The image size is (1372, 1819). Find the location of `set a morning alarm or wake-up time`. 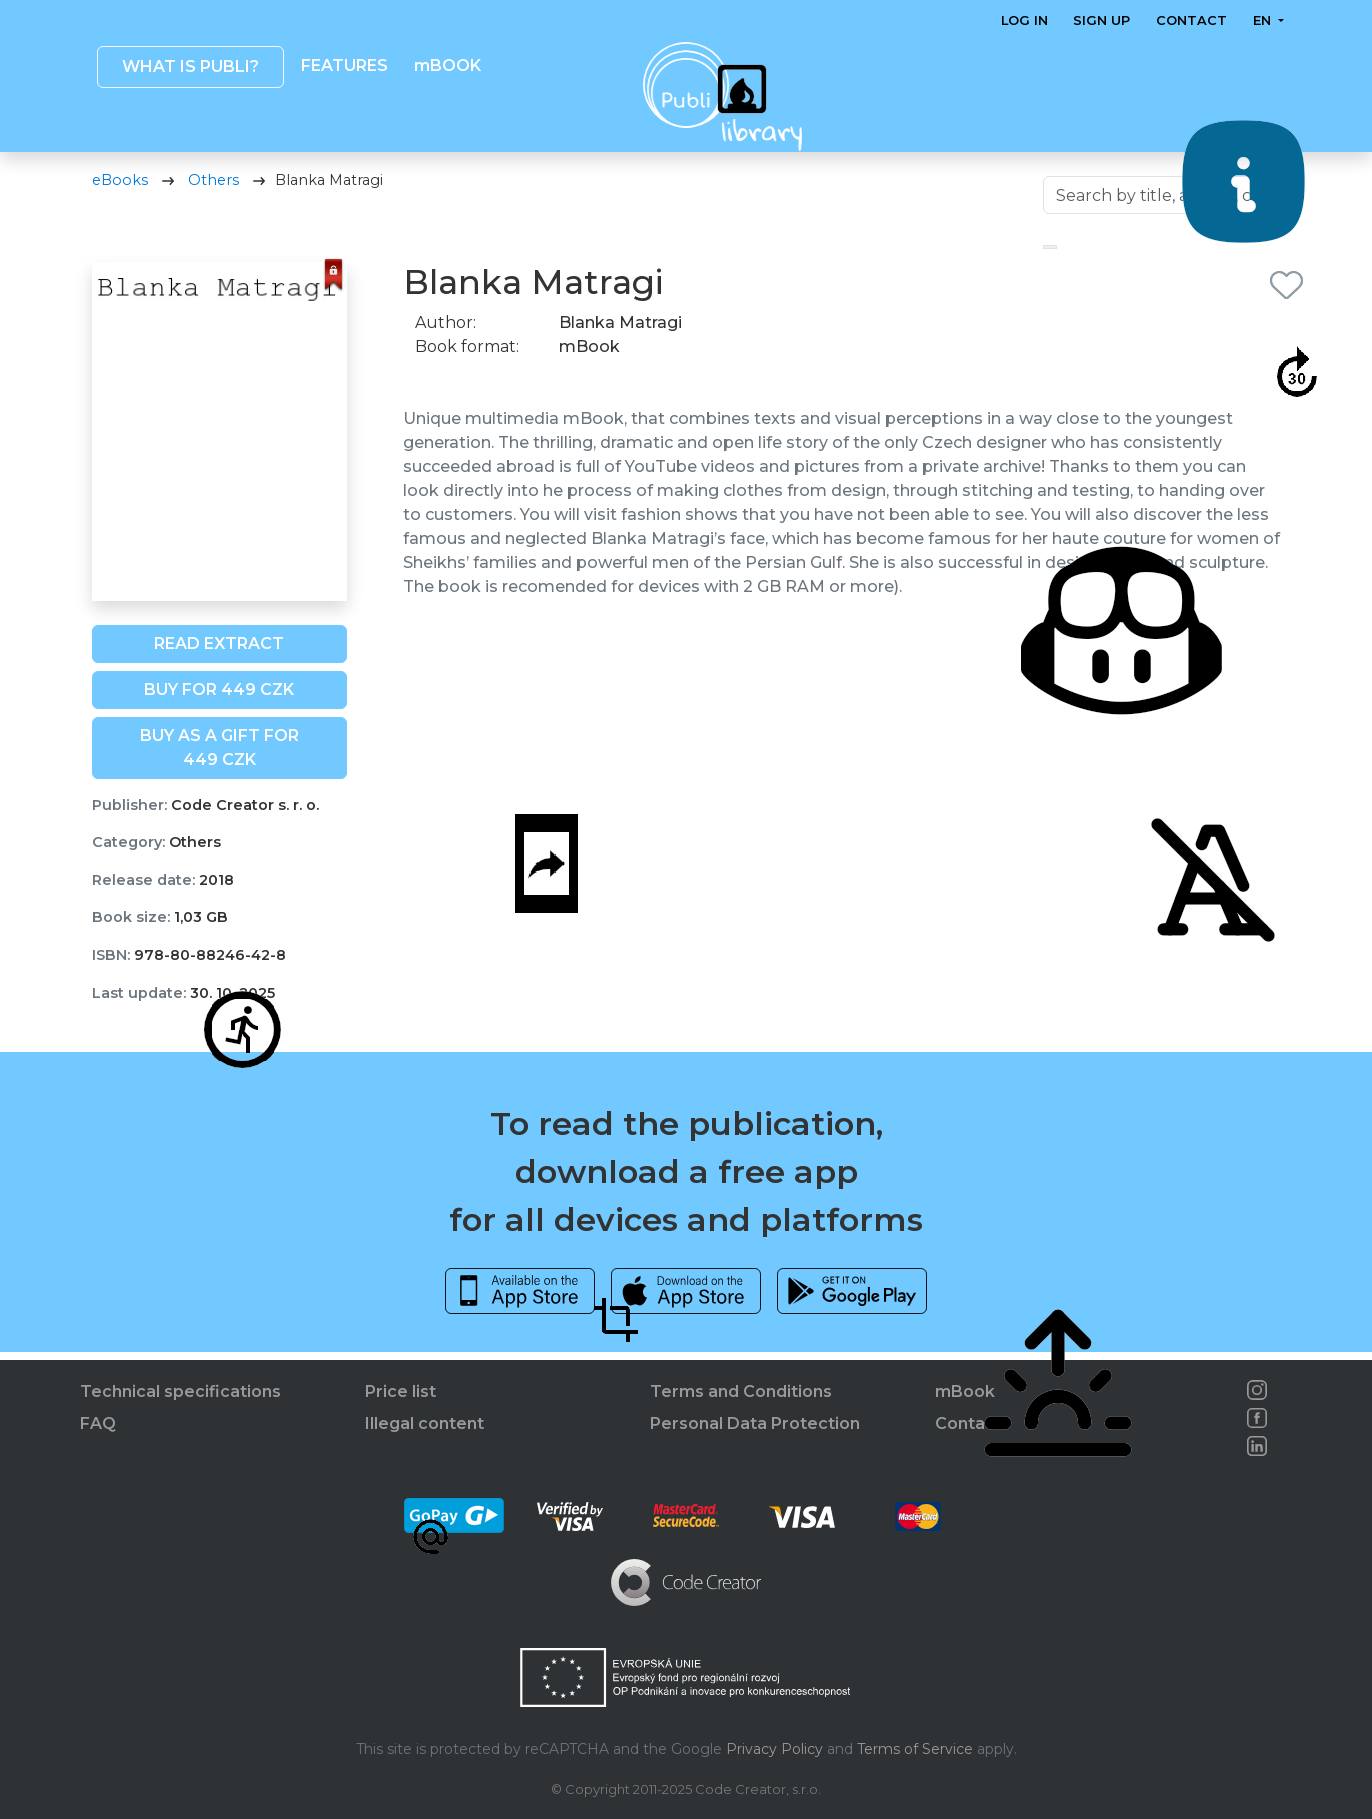

set a morning alarm or wake-up time is located at coordinates (1058, 1383).